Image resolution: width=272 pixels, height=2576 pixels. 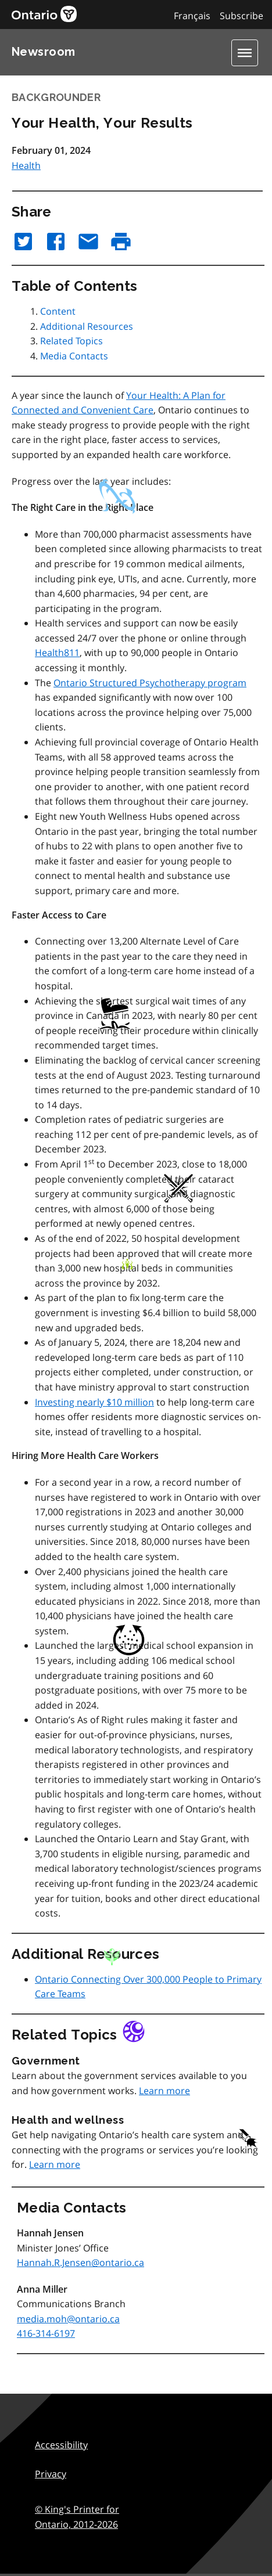 I want to click on indicates a surrounding or encirclement action in gameplay, so click(x=128, y=1640).